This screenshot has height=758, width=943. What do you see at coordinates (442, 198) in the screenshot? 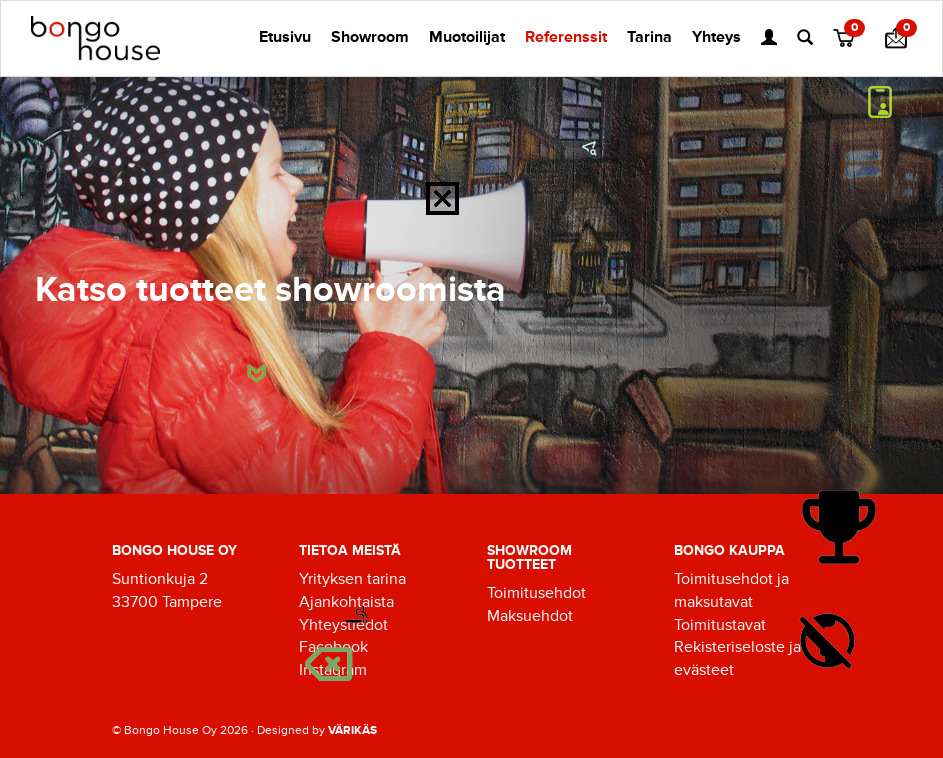
I see `indicates a disabled or unavailable feature` at bounding box center [442, 198].